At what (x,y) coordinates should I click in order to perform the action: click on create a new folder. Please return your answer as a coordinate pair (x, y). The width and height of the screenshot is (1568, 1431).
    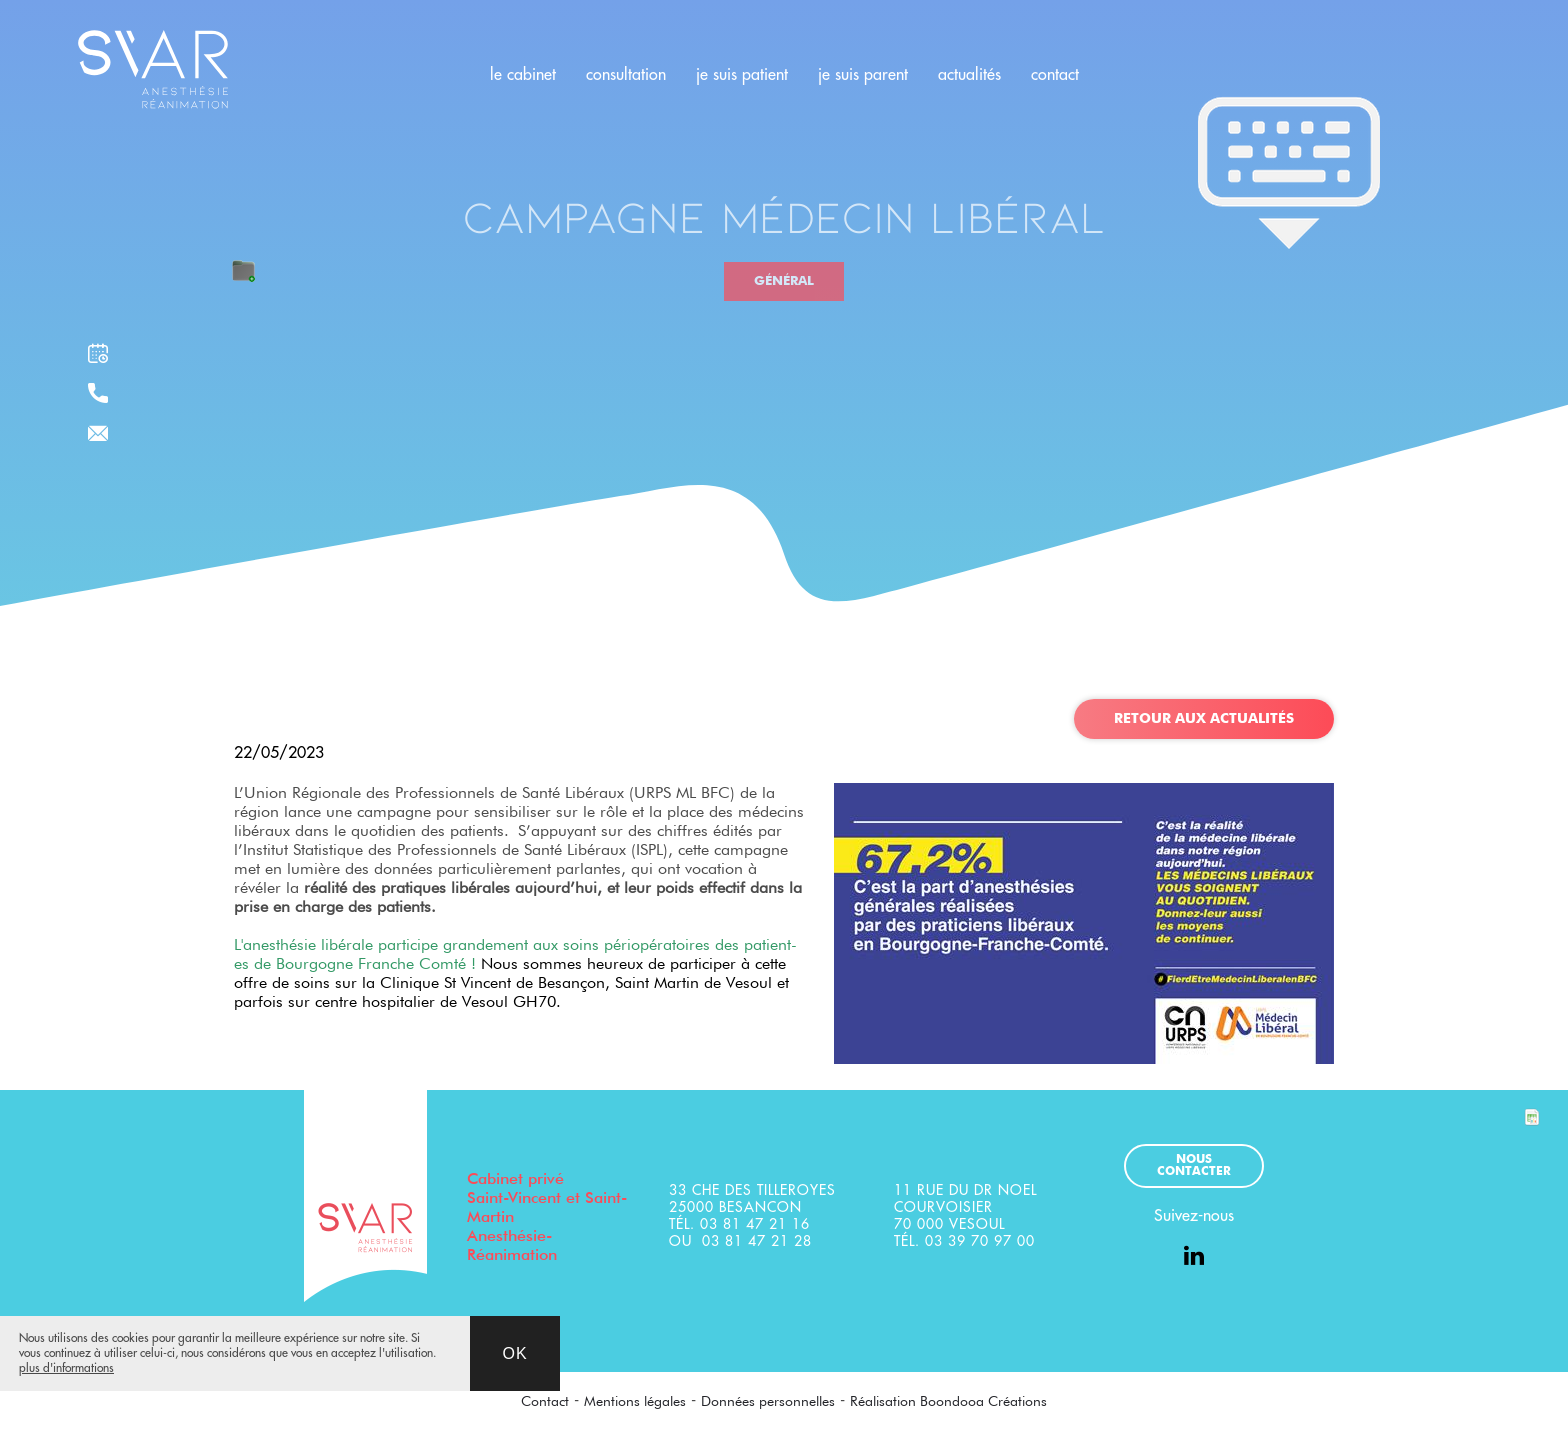
    Looking at the image, I should click on (243, 270).